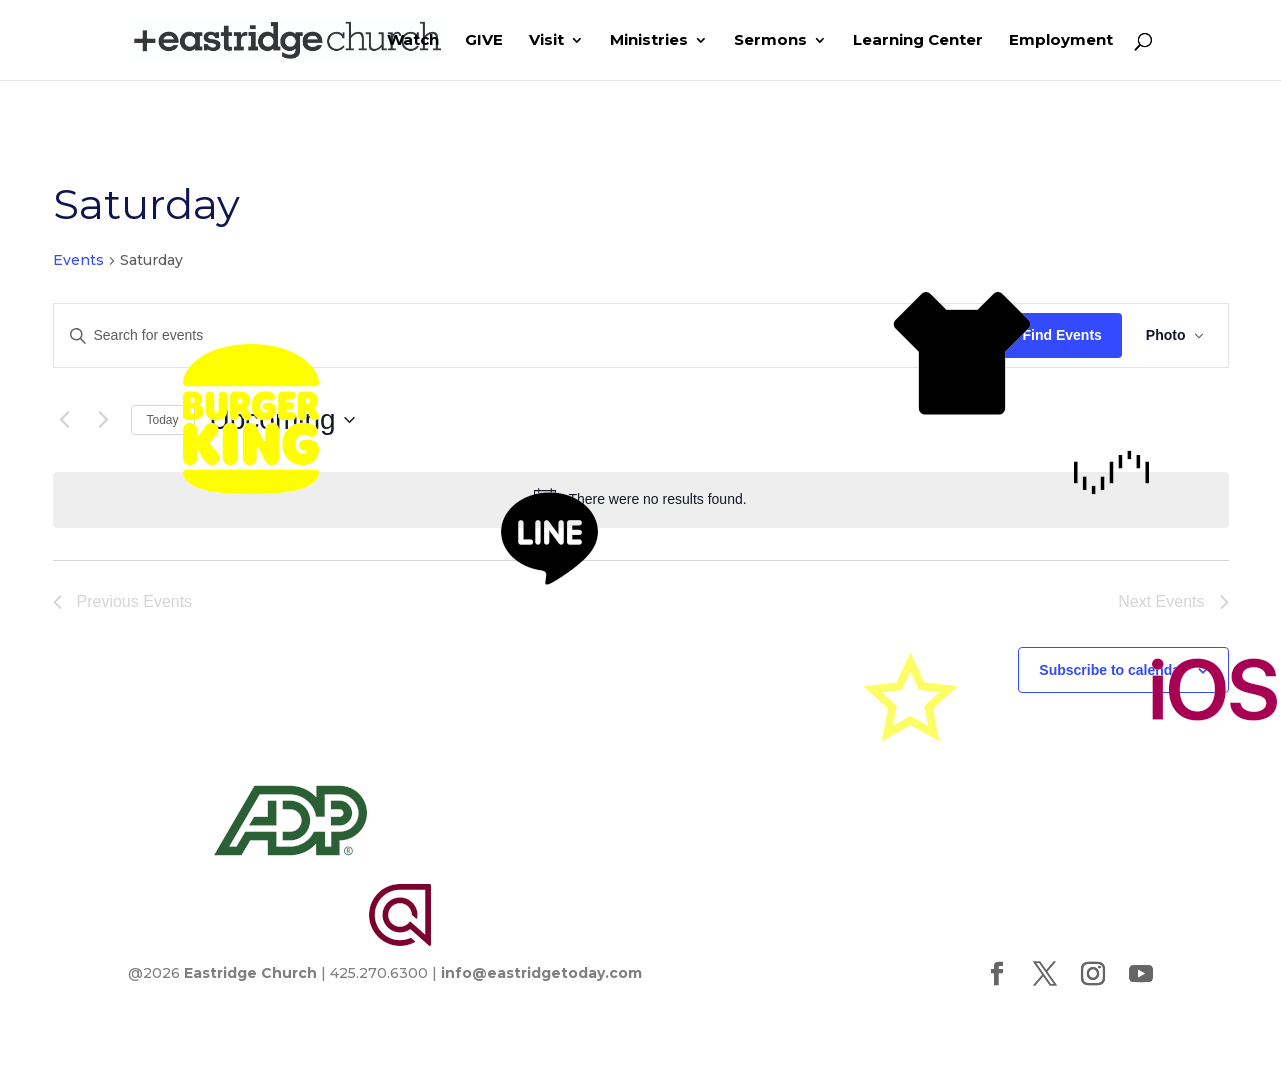 The height and width of the screenshot is (1073, 1281). Describe the element at coordinates (290, 820) in the screenshot. I see `access ADP payroll and HR services` at that location.